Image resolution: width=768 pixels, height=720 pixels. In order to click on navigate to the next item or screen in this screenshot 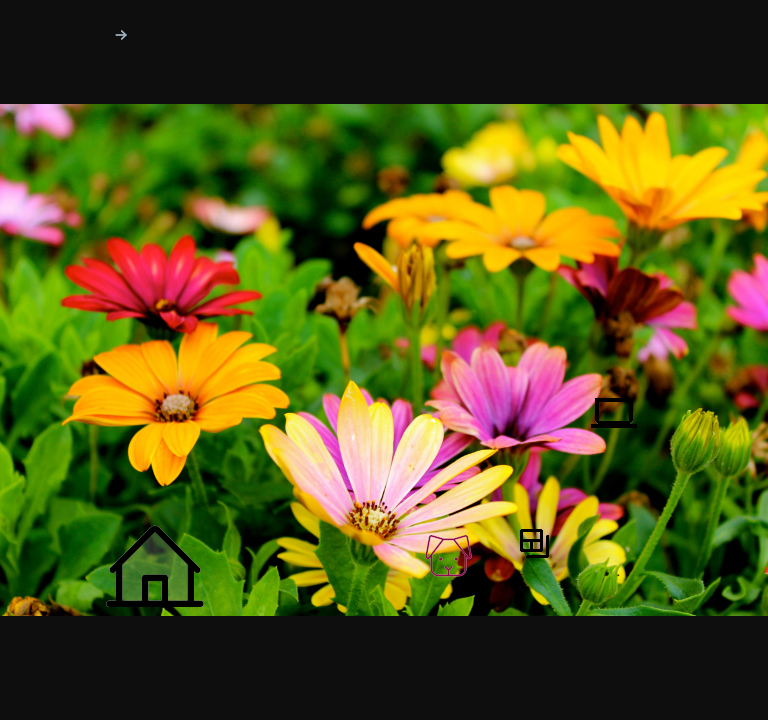, I will do `click(121, 35)`.